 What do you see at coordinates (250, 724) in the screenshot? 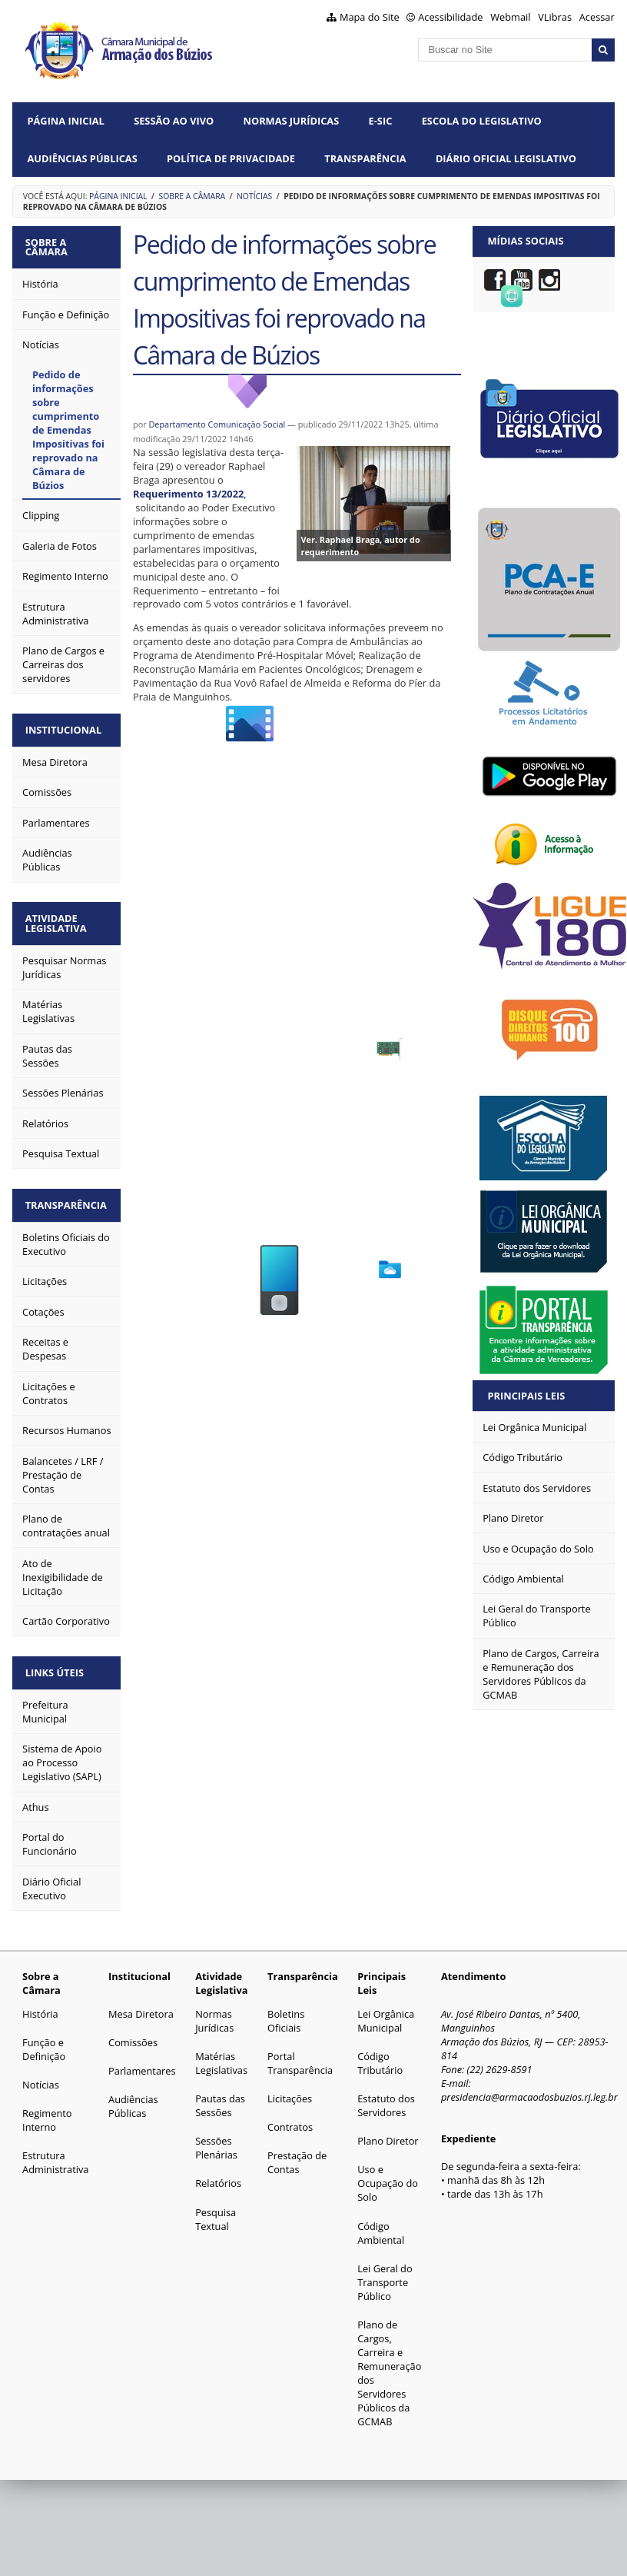
I see `open the video editor app` at bounding box center [250, 724].